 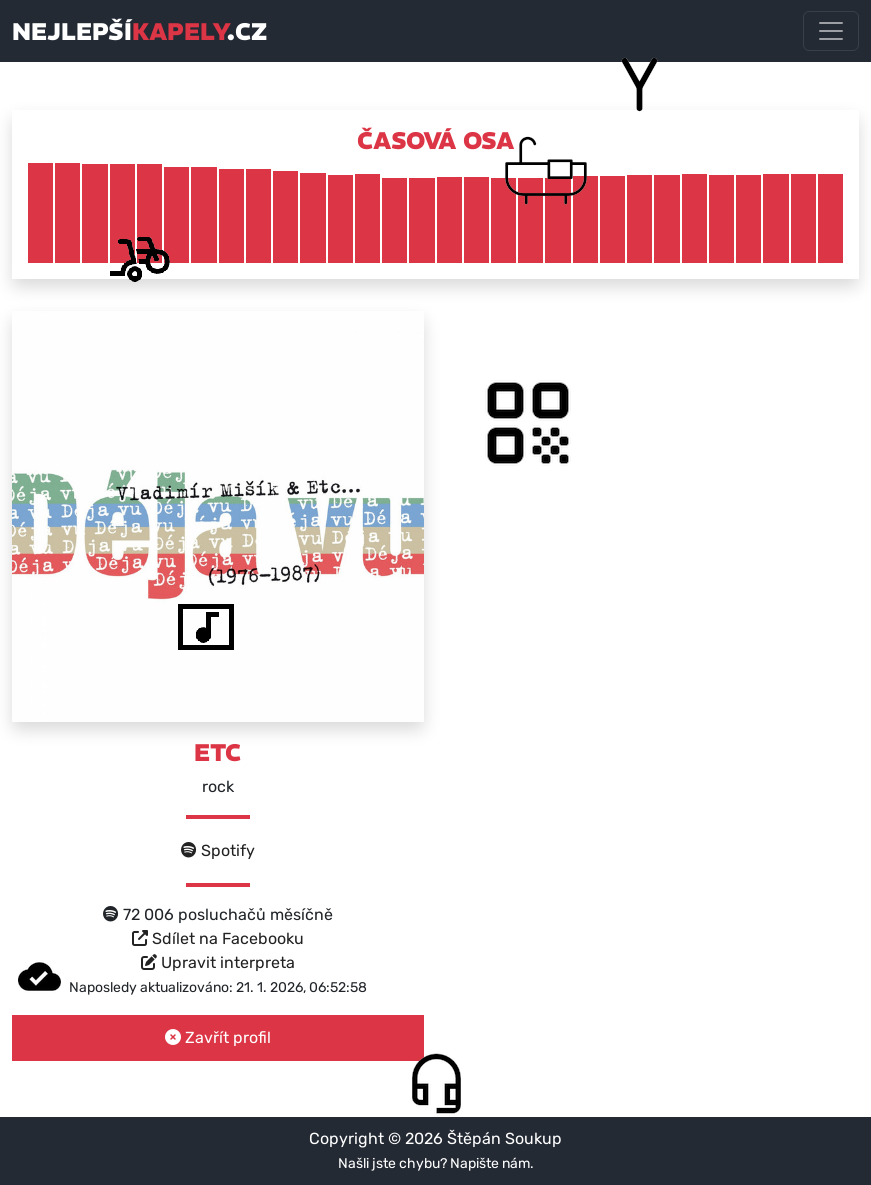 I want to click on view bike and scooter rental options, so click(x=140, y=259).